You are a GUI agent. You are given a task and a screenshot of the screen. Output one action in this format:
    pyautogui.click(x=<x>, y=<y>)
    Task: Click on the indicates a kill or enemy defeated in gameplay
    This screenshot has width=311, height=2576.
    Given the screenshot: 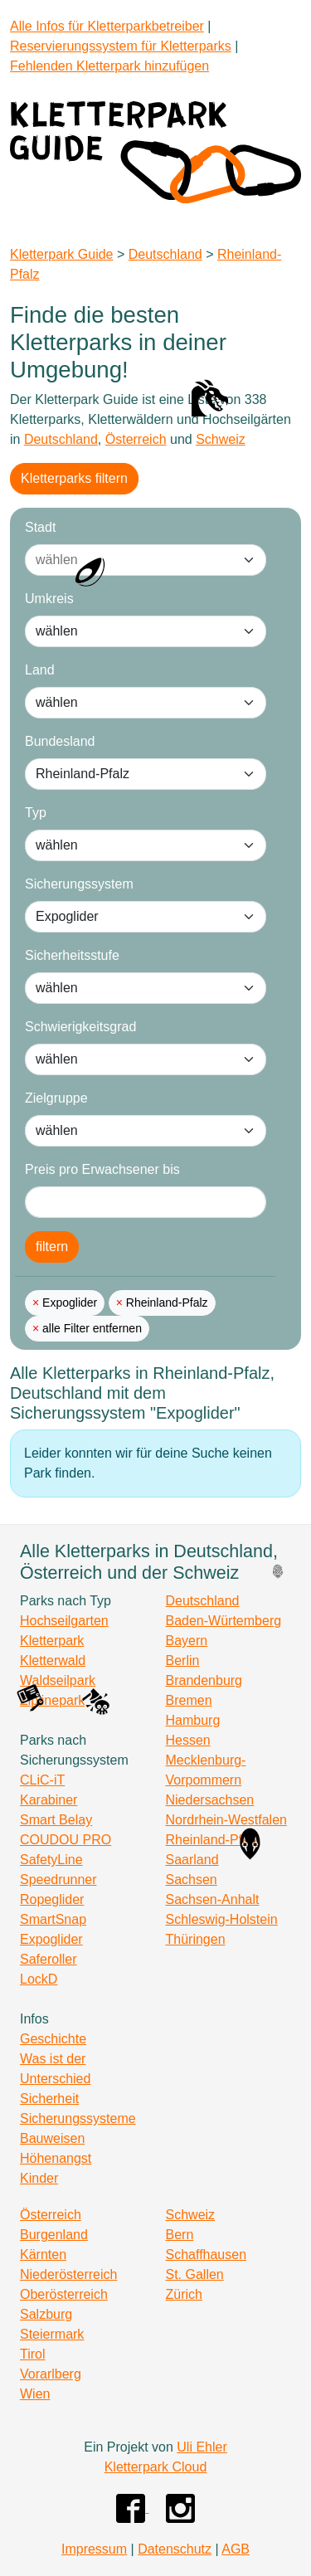 What is the action you would take?
    pyautogui.click(x=95, y=1701)
    